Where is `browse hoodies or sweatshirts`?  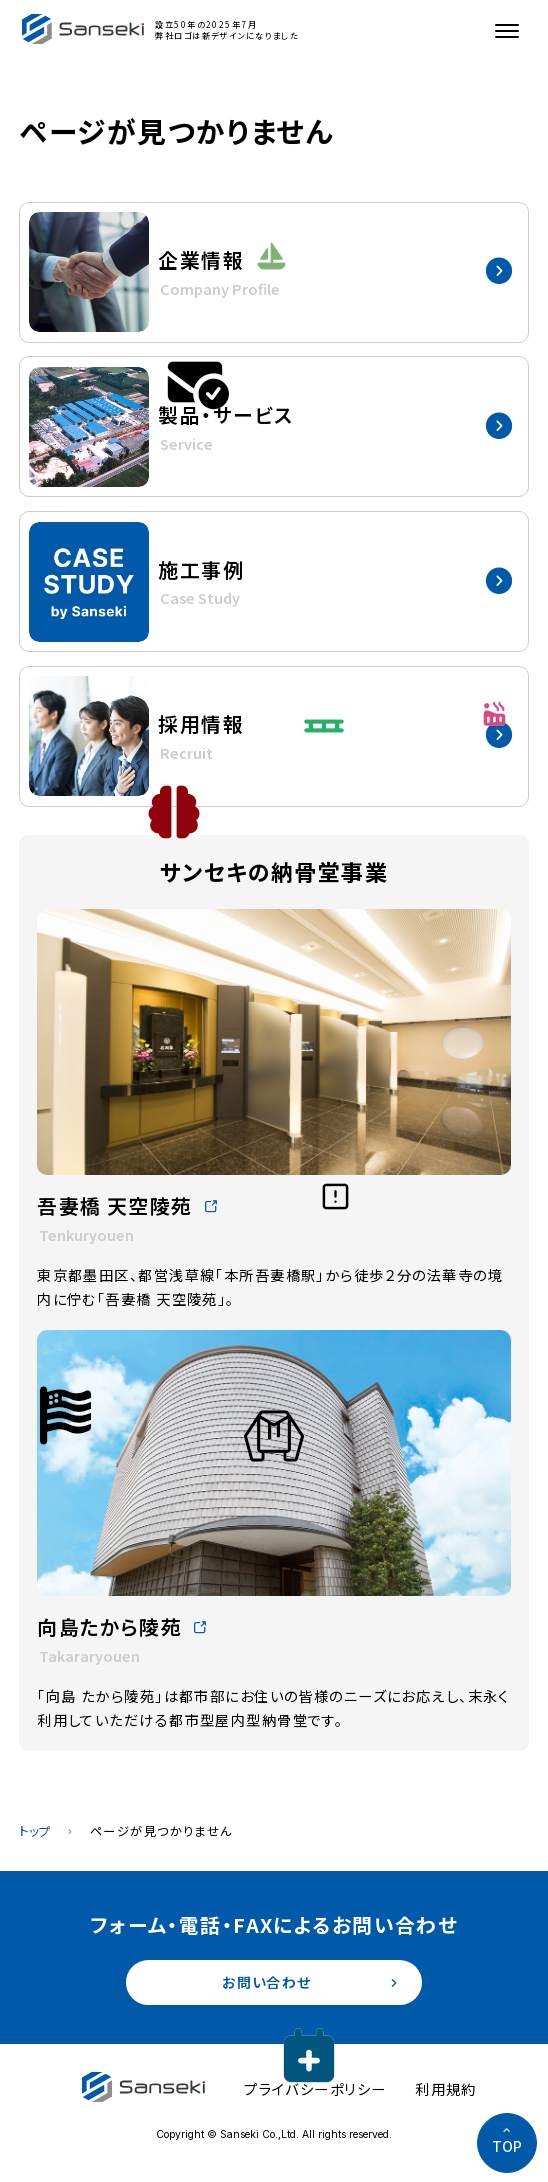 browse hoodies or sweatshirts is located at coordinates (274, 1436).